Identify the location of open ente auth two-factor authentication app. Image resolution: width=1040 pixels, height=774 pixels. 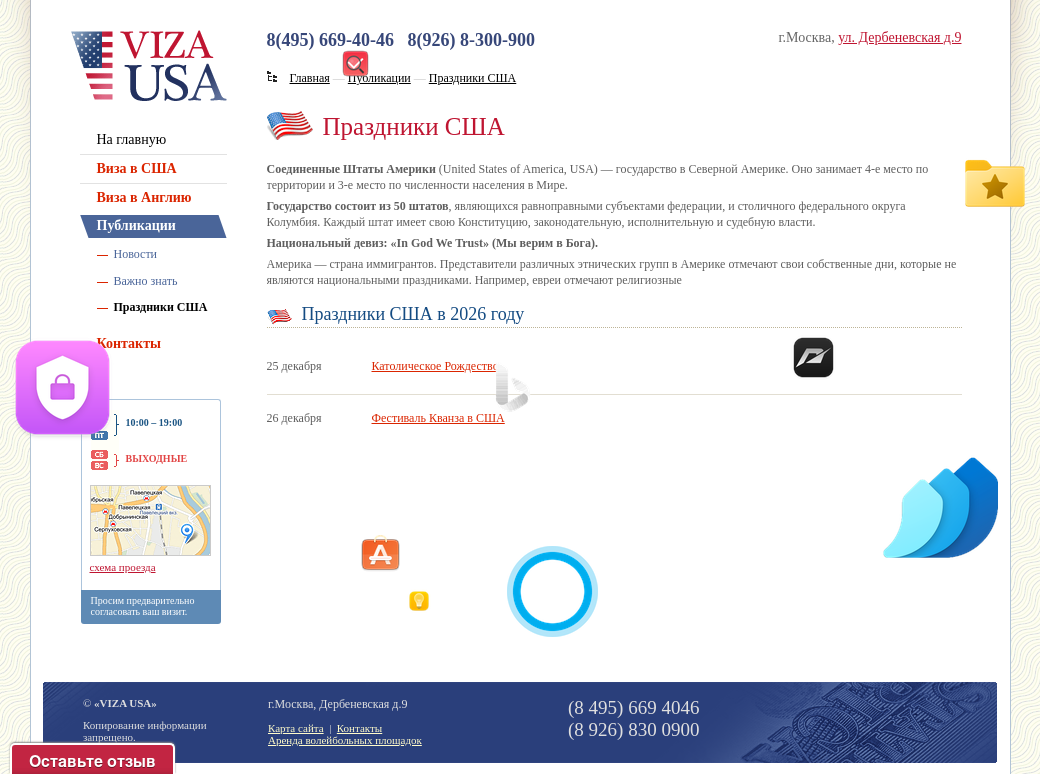
(62, 387).